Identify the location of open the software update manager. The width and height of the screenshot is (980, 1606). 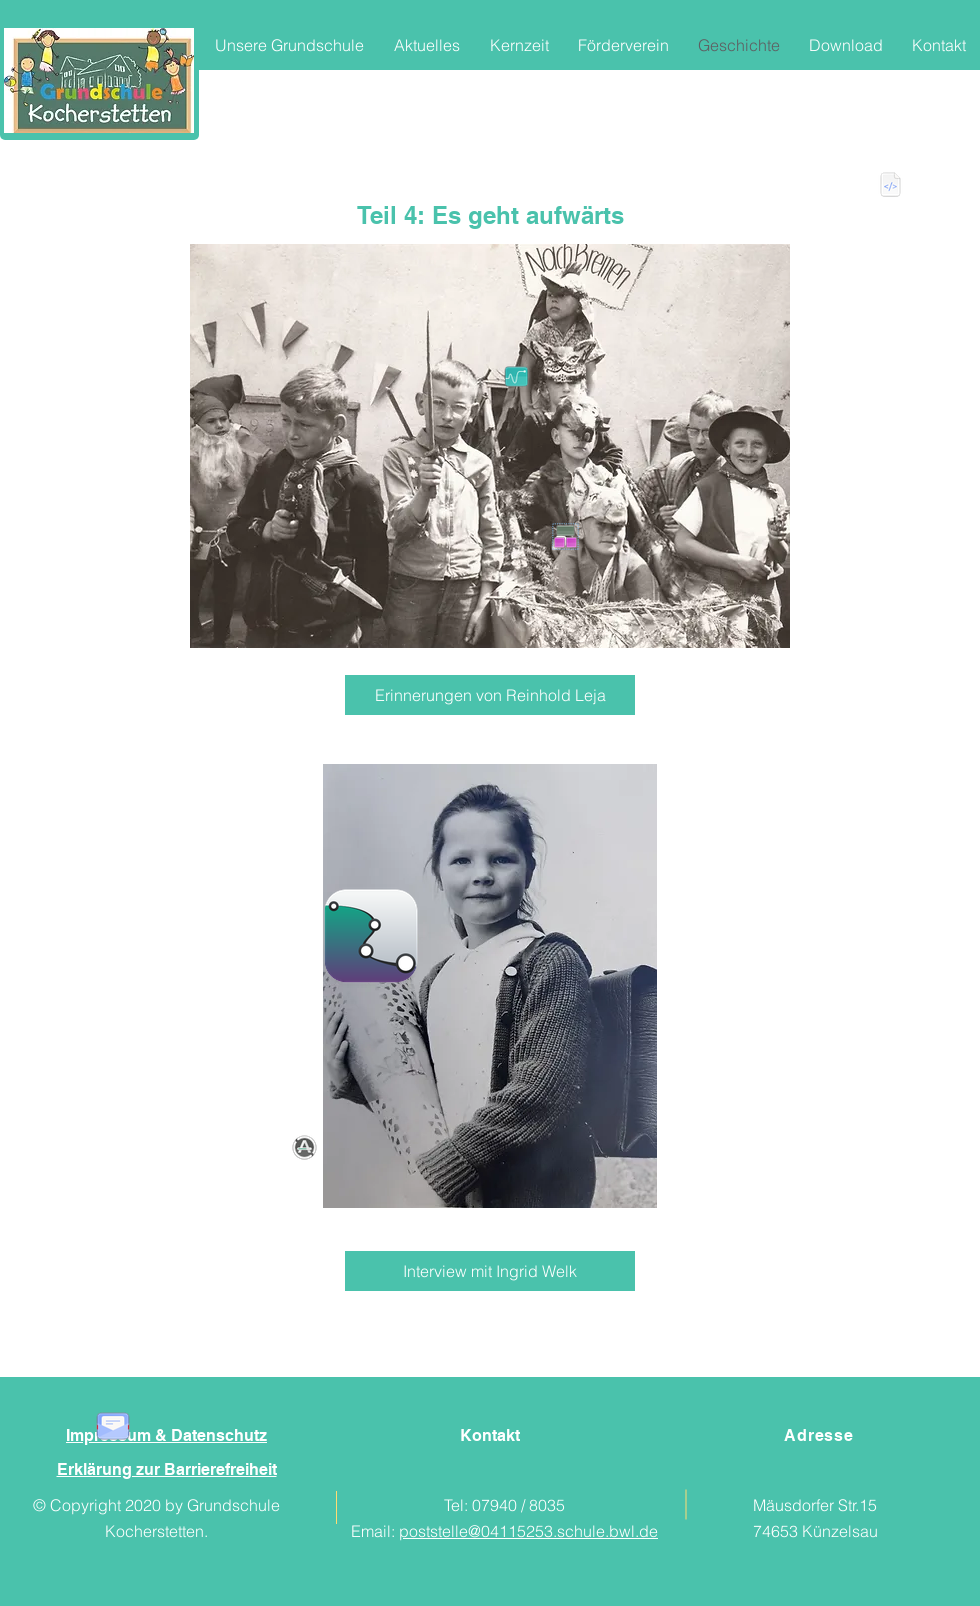
(304, 1147).